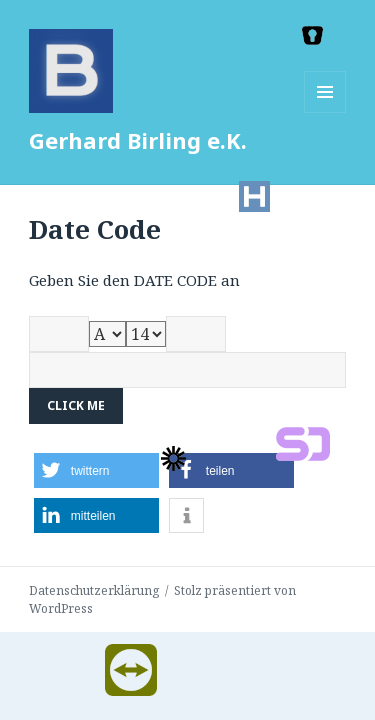 This screenshot has height=720, width=375. Describe the element at coordinates (312, 35) in the screenshot. I see `open enpass password manager` at that location.